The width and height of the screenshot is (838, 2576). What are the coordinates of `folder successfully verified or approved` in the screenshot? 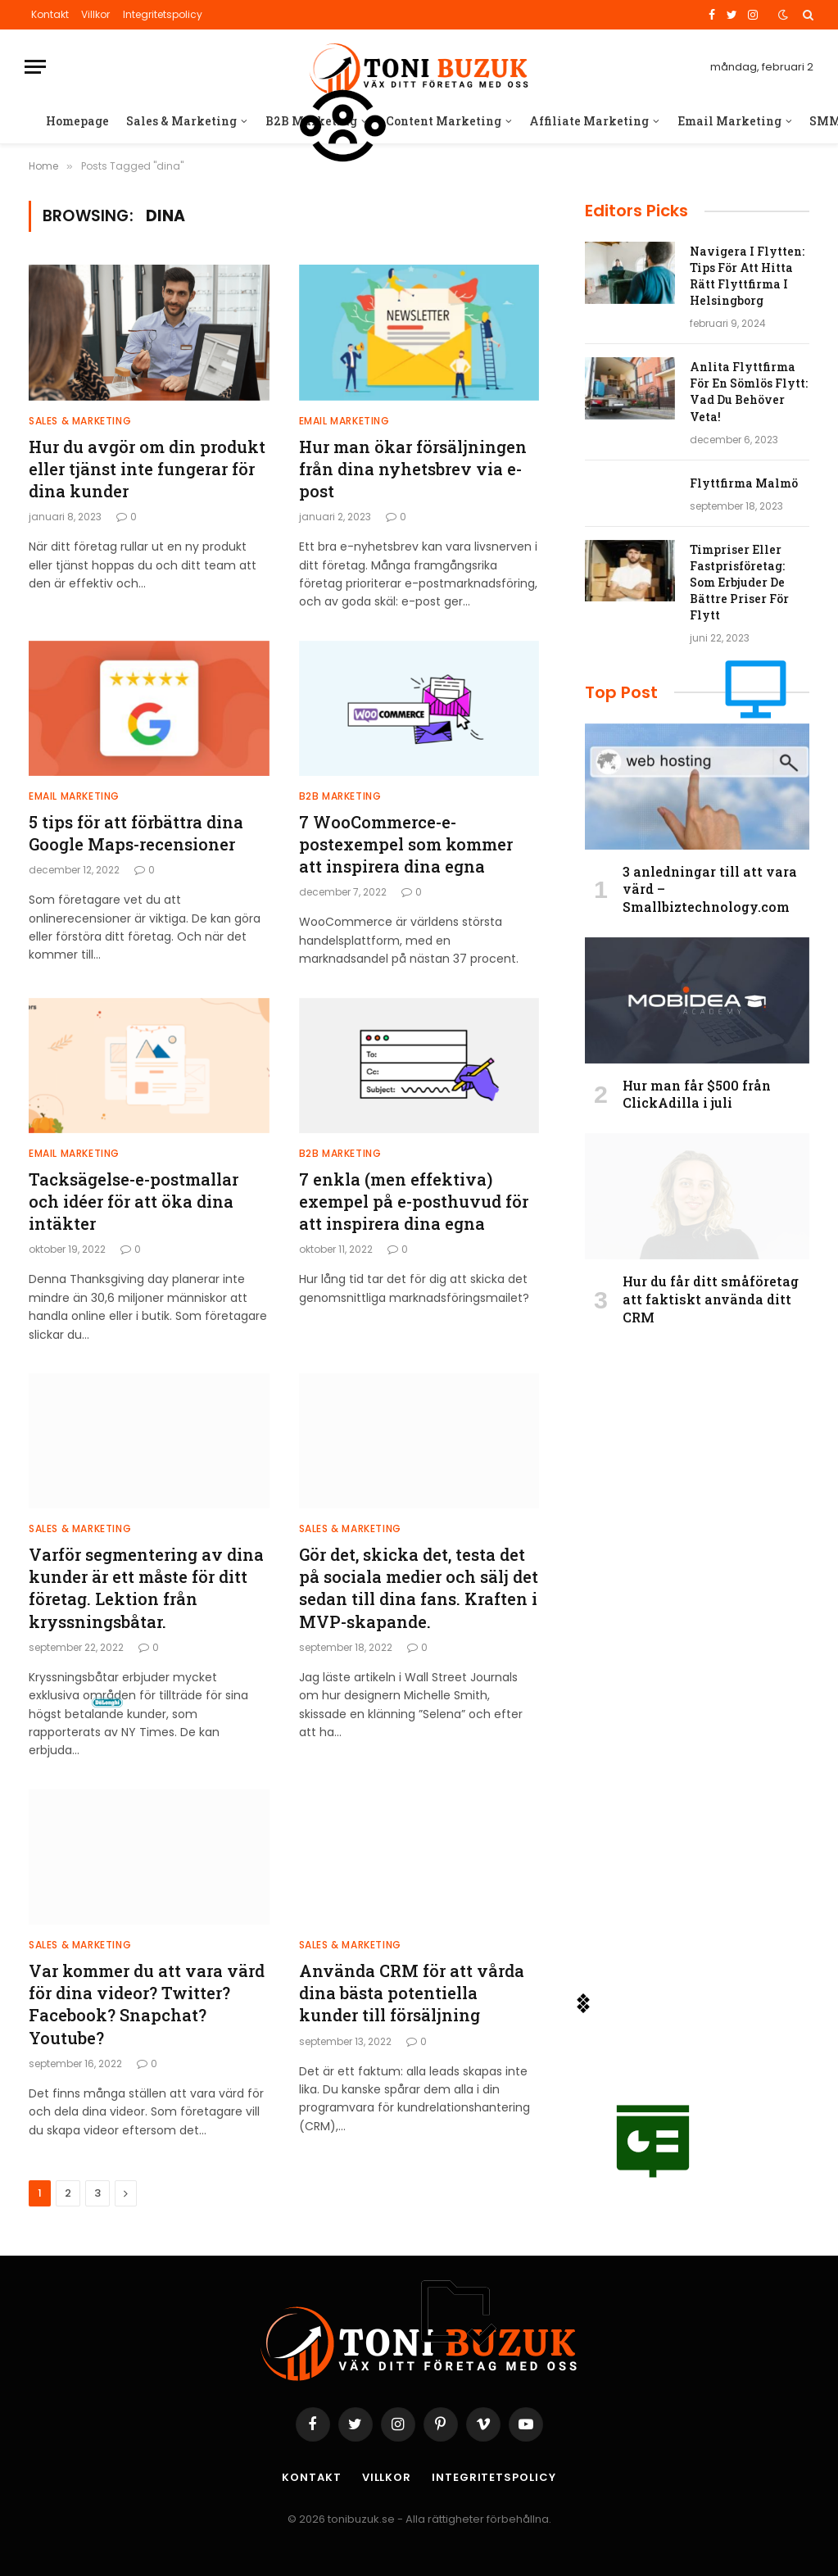 It's located at (455, 2311).